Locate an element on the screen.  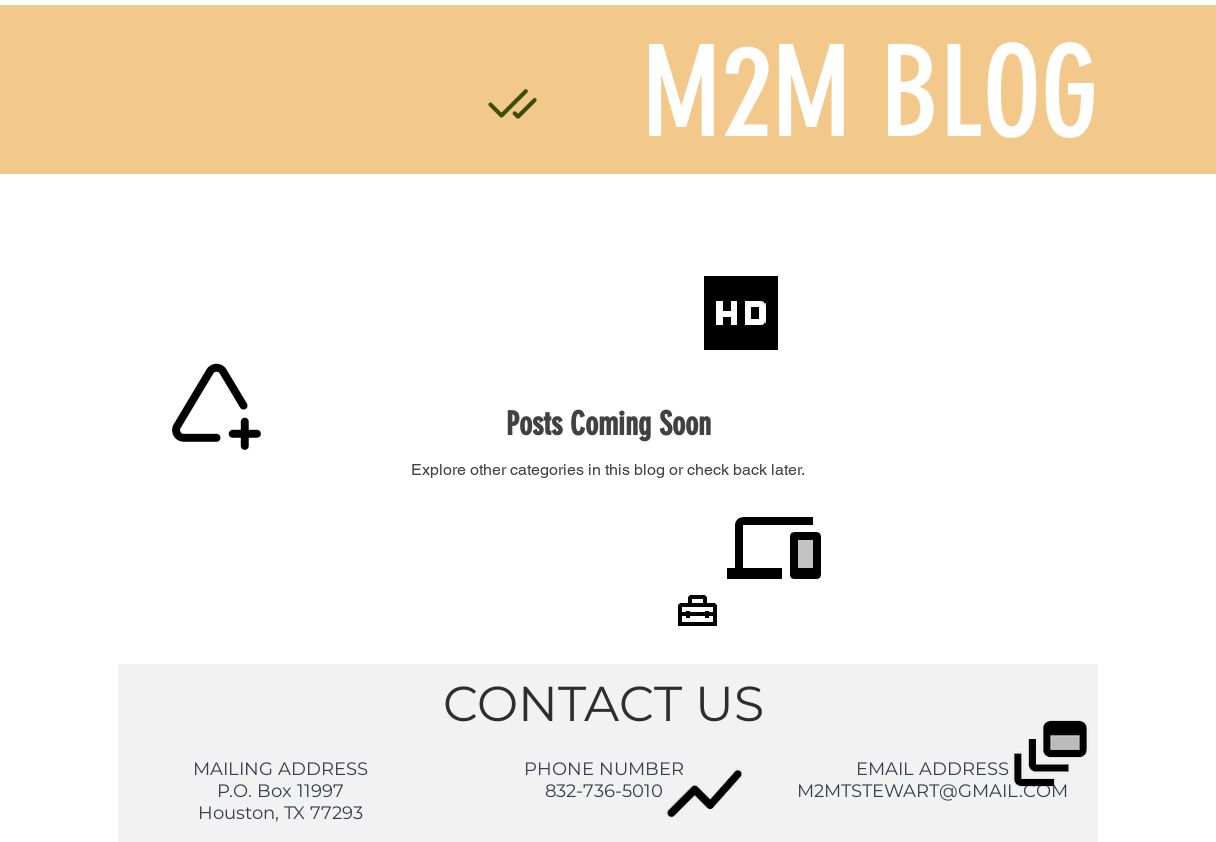
indicates high definition video quality is available is located at coordinates (741, 313).